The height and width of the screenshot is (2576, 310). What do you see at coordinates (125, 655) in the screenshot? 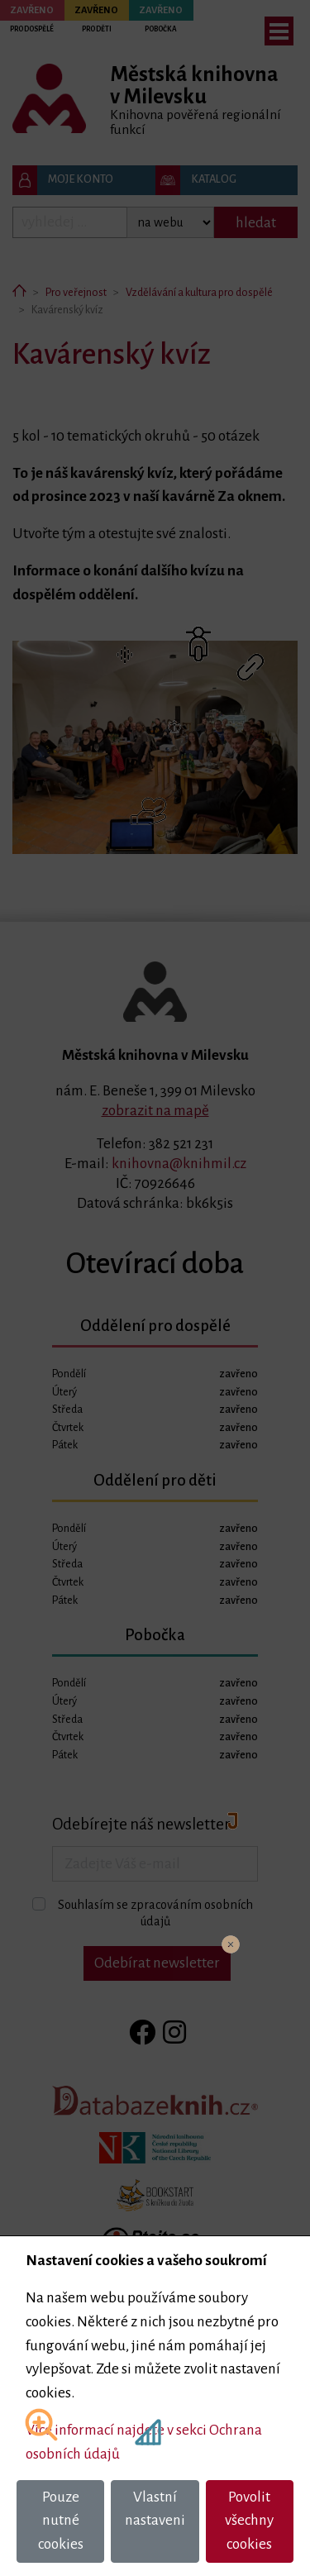
I see `open google podcasts app` at bounding box center [125, 655].